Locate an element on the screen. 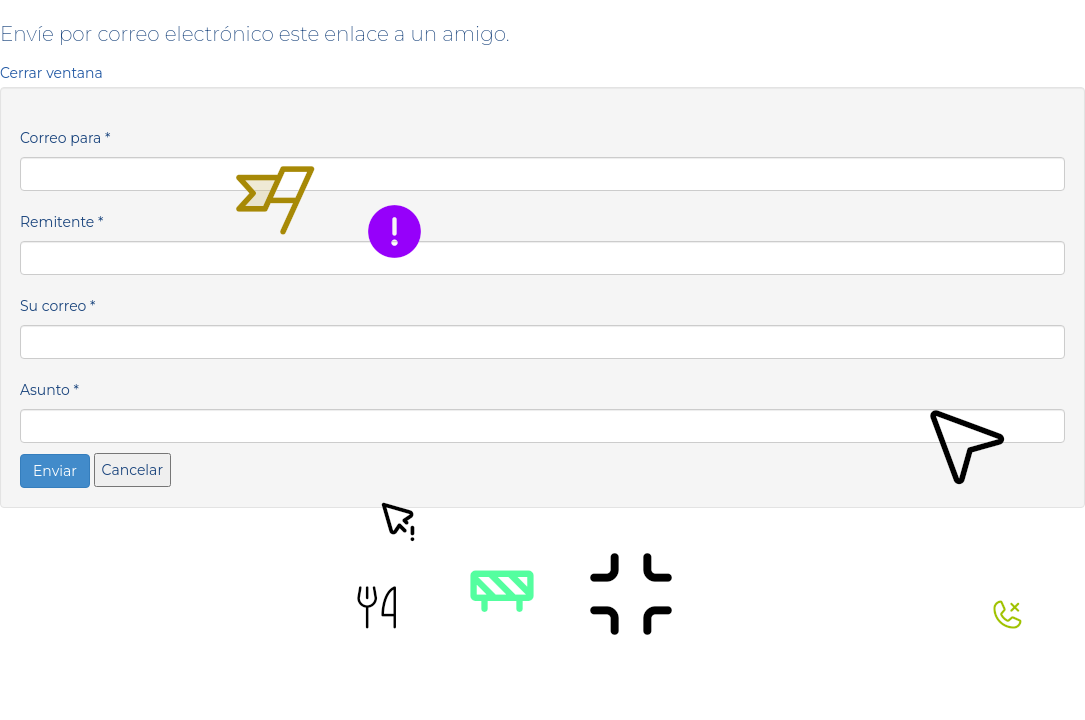 This screenshot has width=1085, height=720. flag or bookmark an item is located at coordinates (274, 197).